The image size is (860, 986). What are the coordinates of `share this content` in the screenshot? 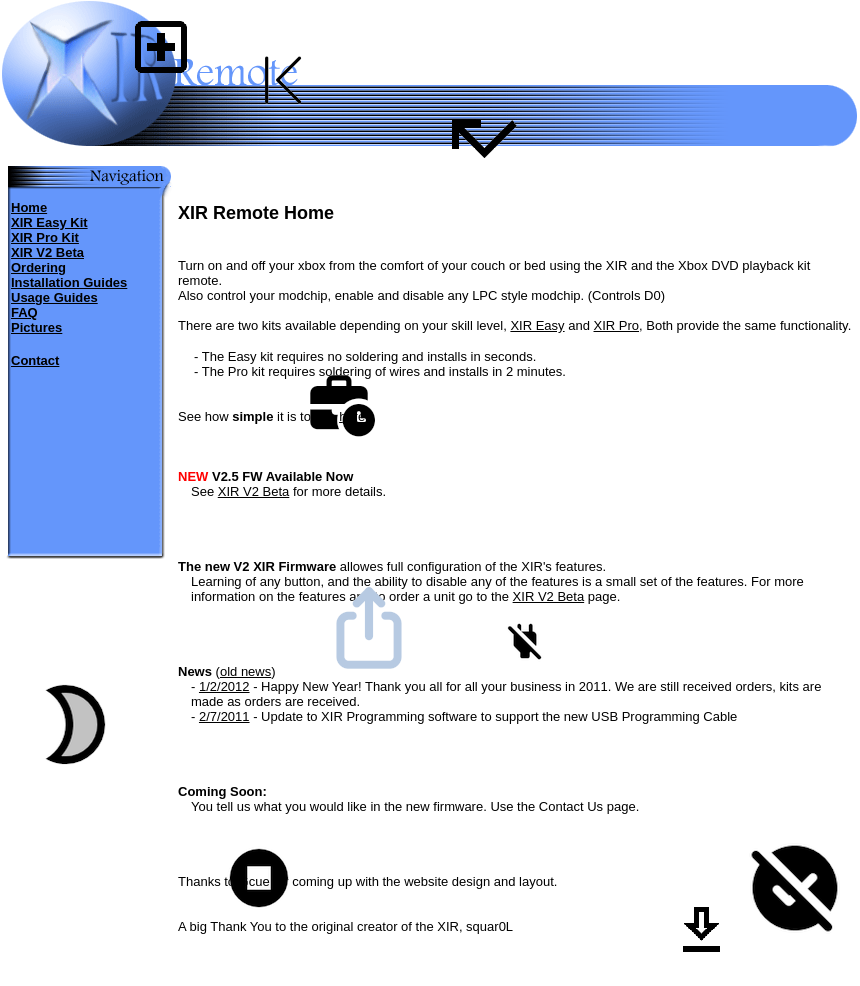 It's located at (369, 628).